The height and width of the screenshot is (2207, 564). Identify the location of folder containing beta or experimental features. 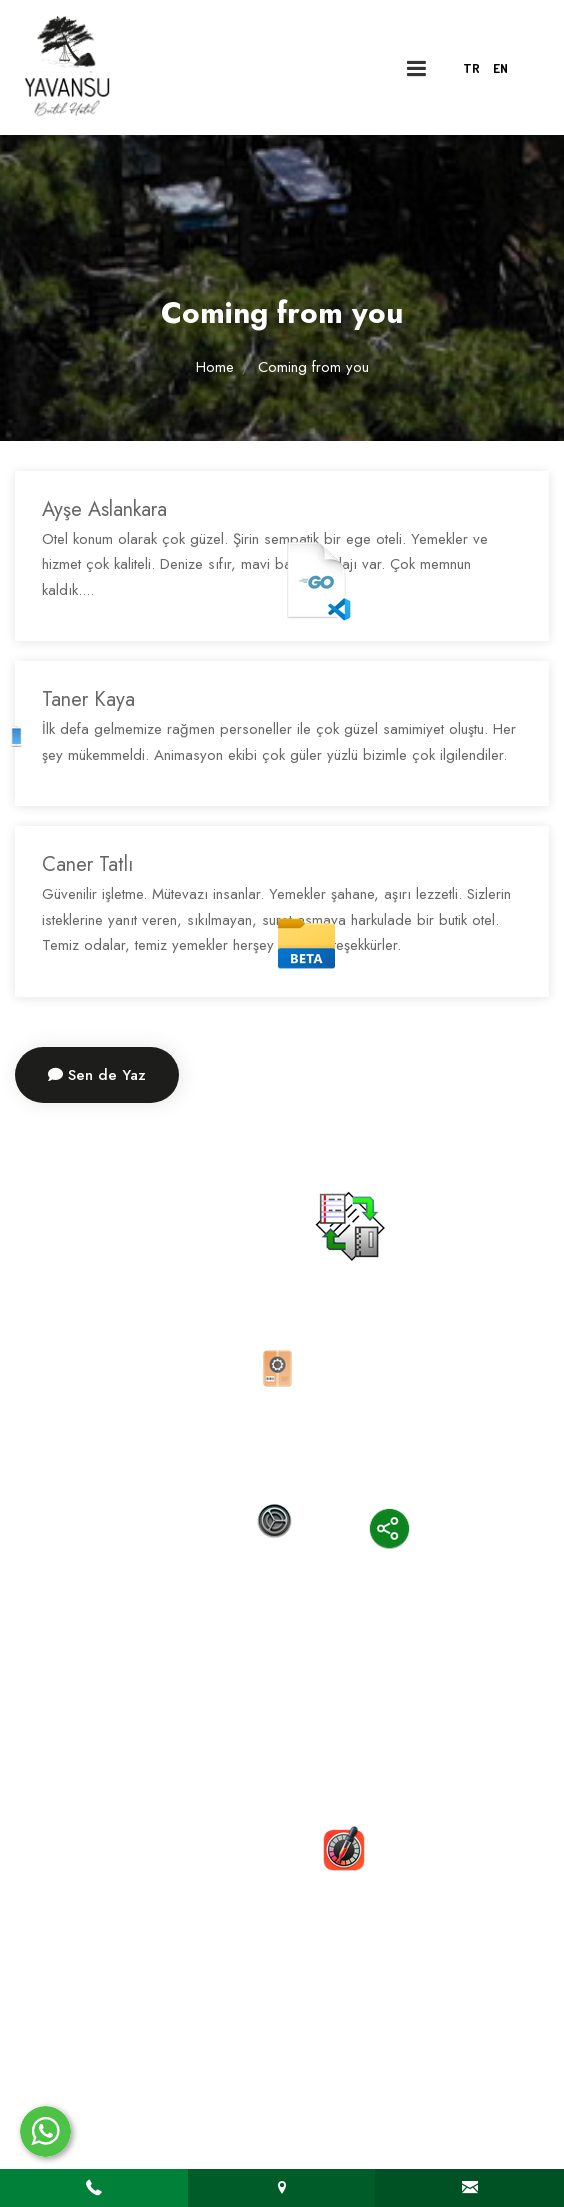
(306, 942).